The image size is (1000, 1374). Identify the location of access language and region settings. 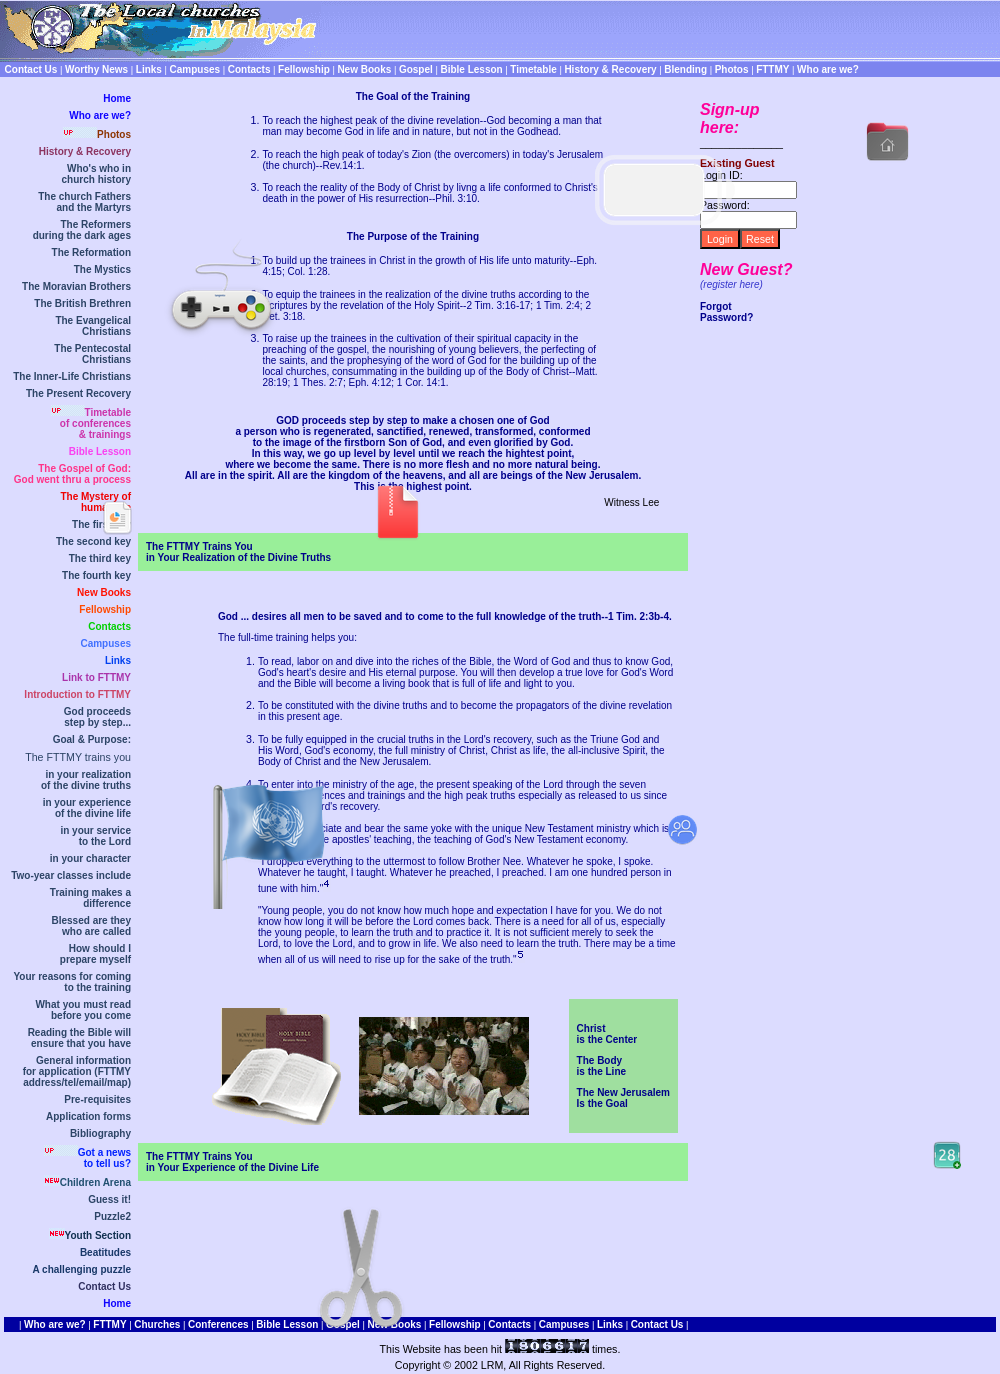
(268, 846).